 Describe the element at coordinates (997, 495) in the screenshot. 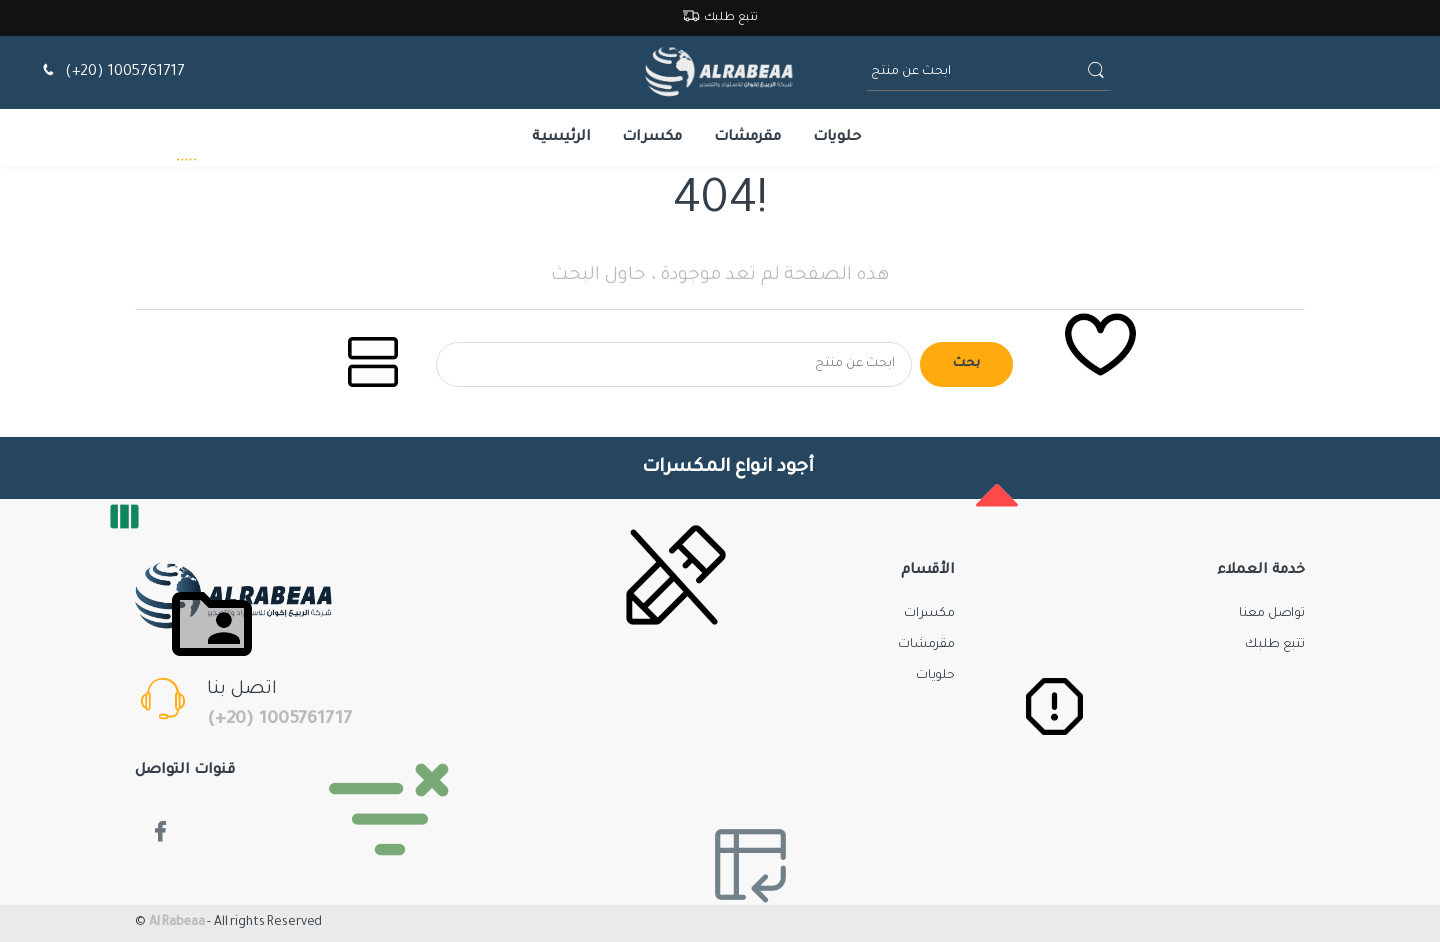

I see `collapse an expanded section` at that location.